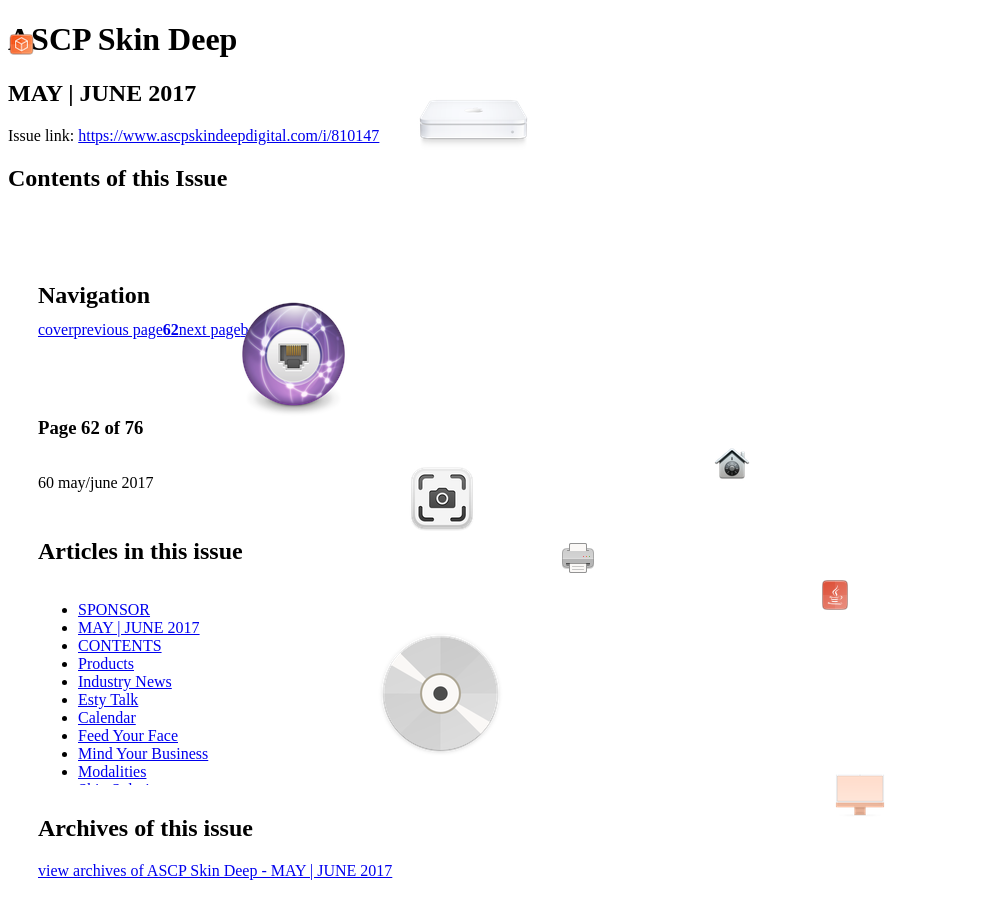  Describe the element at coordinates (473, 112) in the screenshot. I see `access time capsule backup settings` at that location.